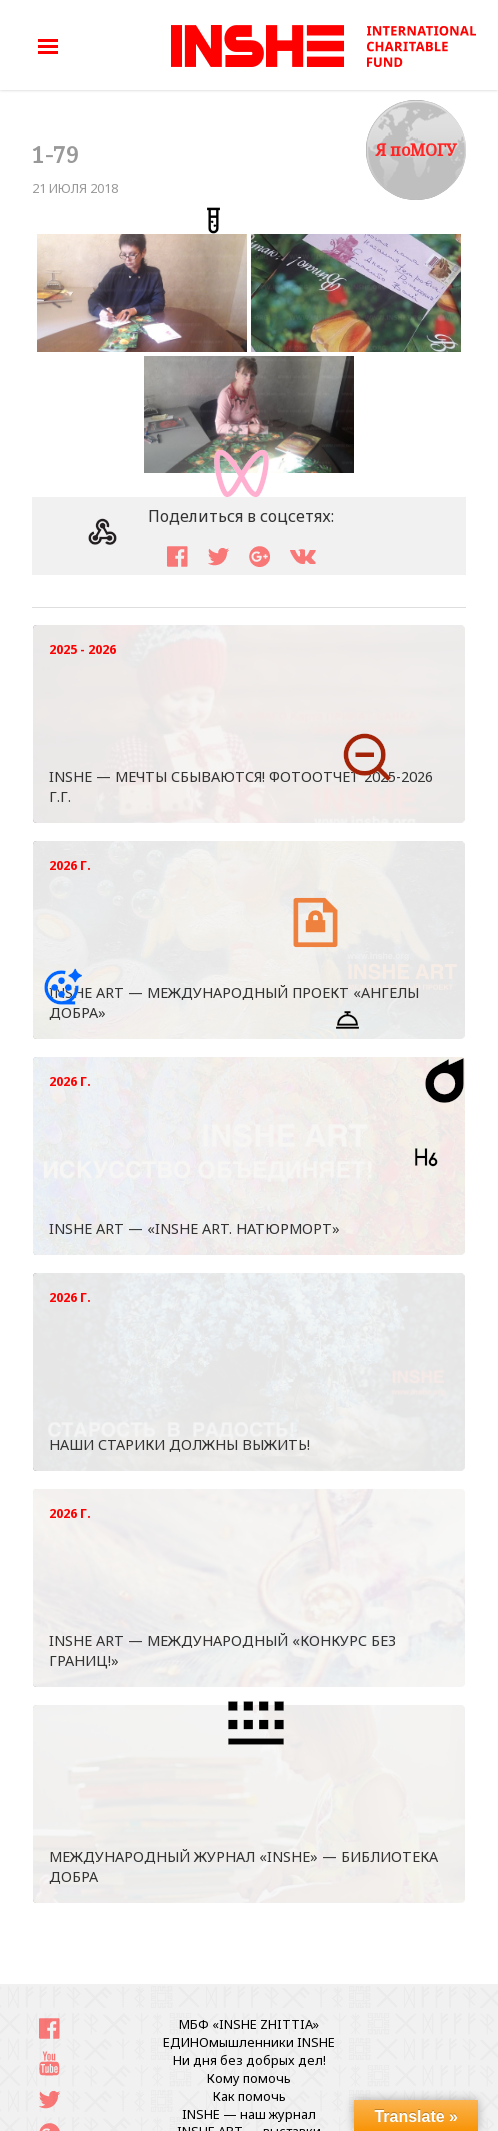 This screenshot has width=498, height=2131. Describe the element at coordinates (213, 220) in the screenshot. I see `access lab results or test data` at that location.